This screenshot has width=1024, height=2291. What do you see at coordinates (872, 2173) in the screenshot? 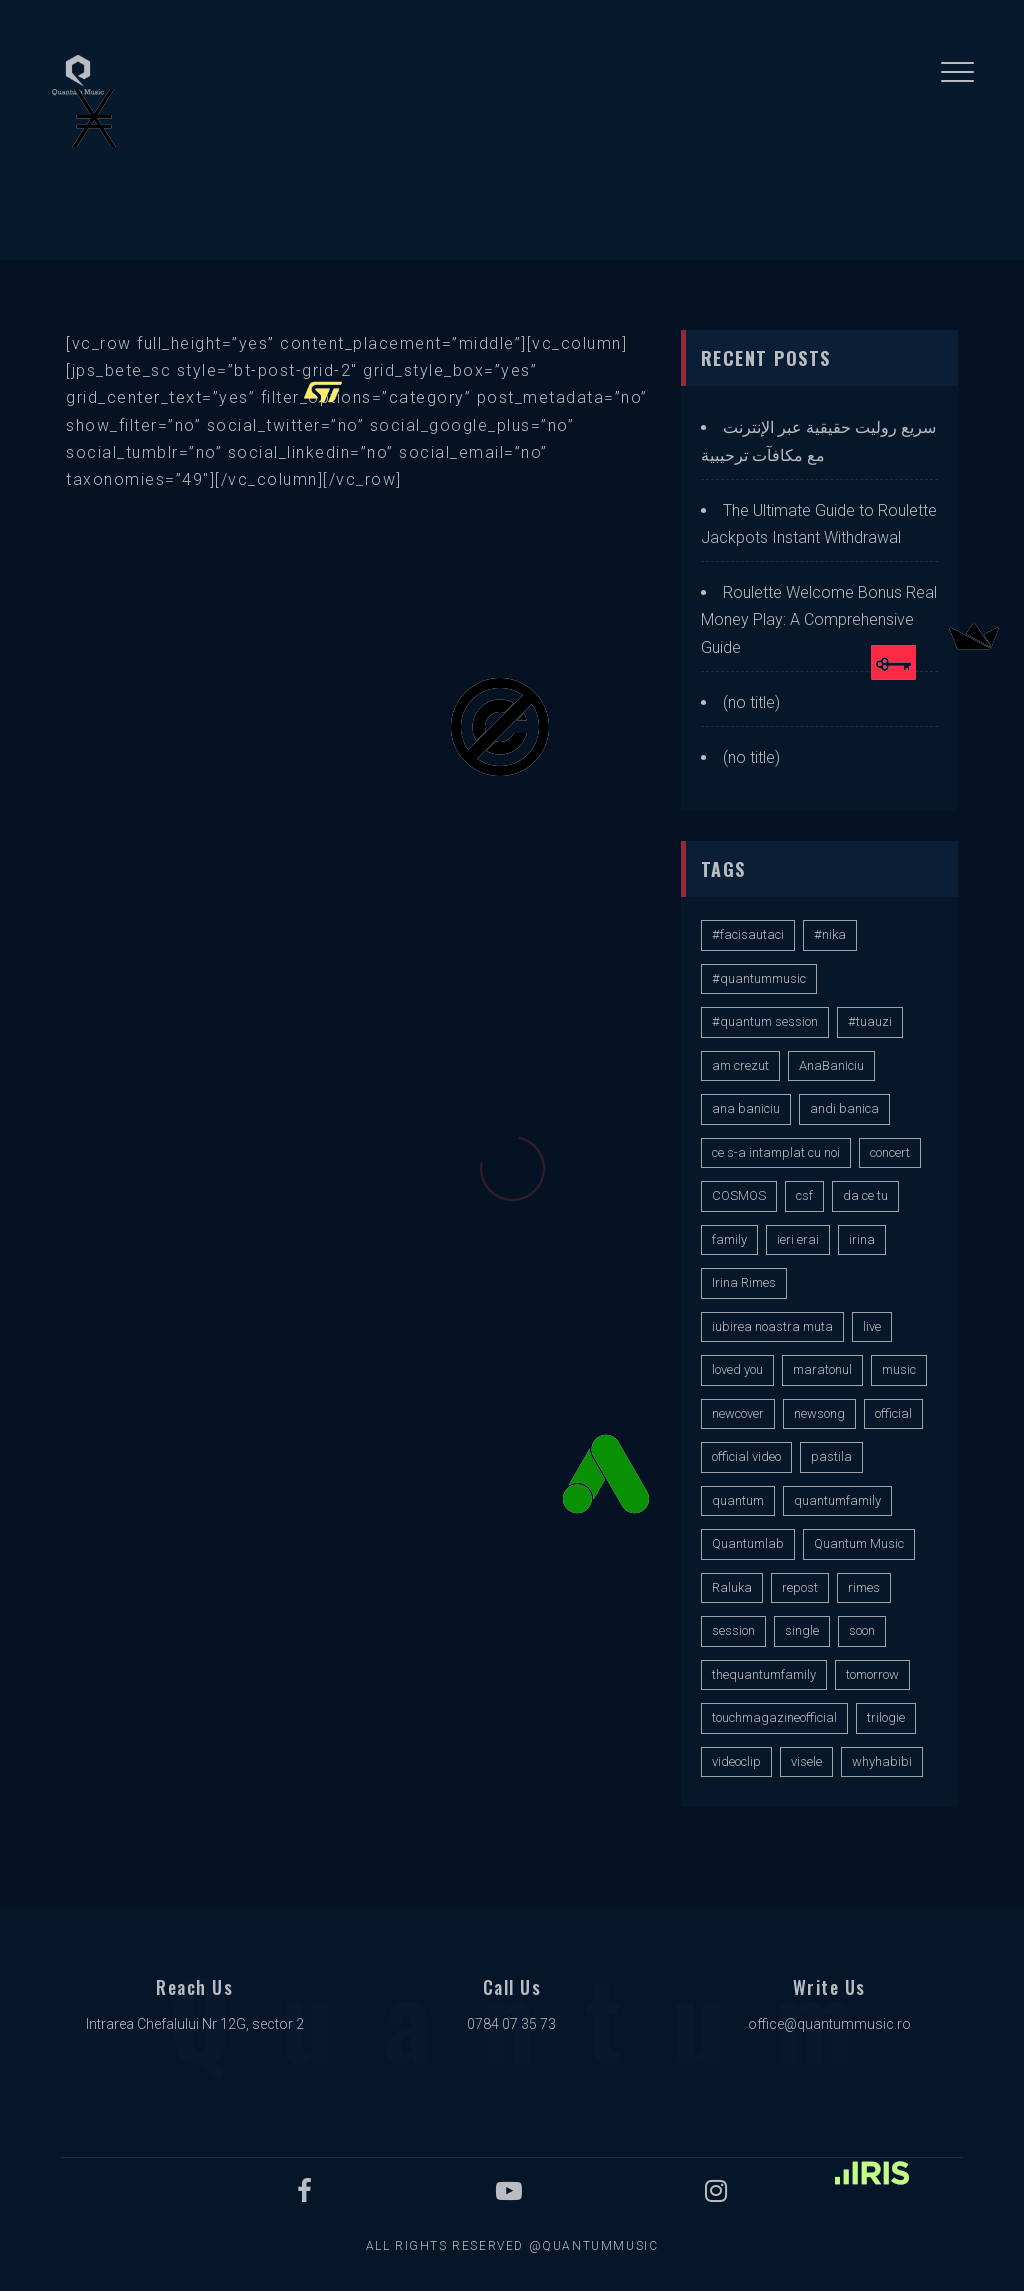
I see `iris brand logo` at bounding box center [872, 2173].